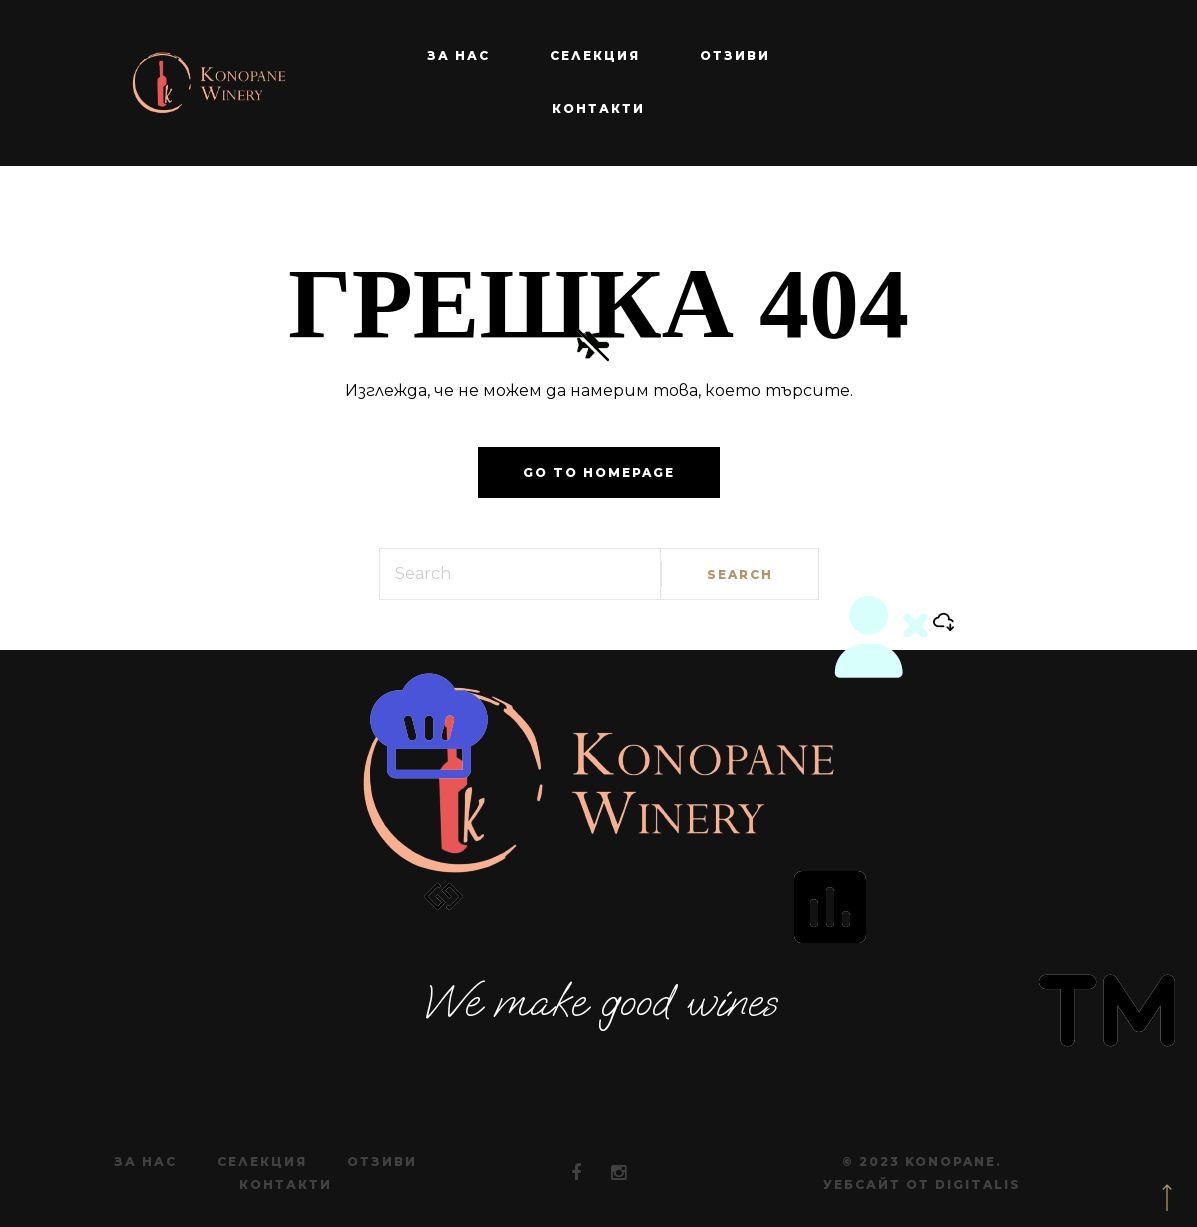 The image size is (1197, 1227). Describe the element at coordinates (879, 636) in the screenshot. I see `remove a user from the list` at that location.